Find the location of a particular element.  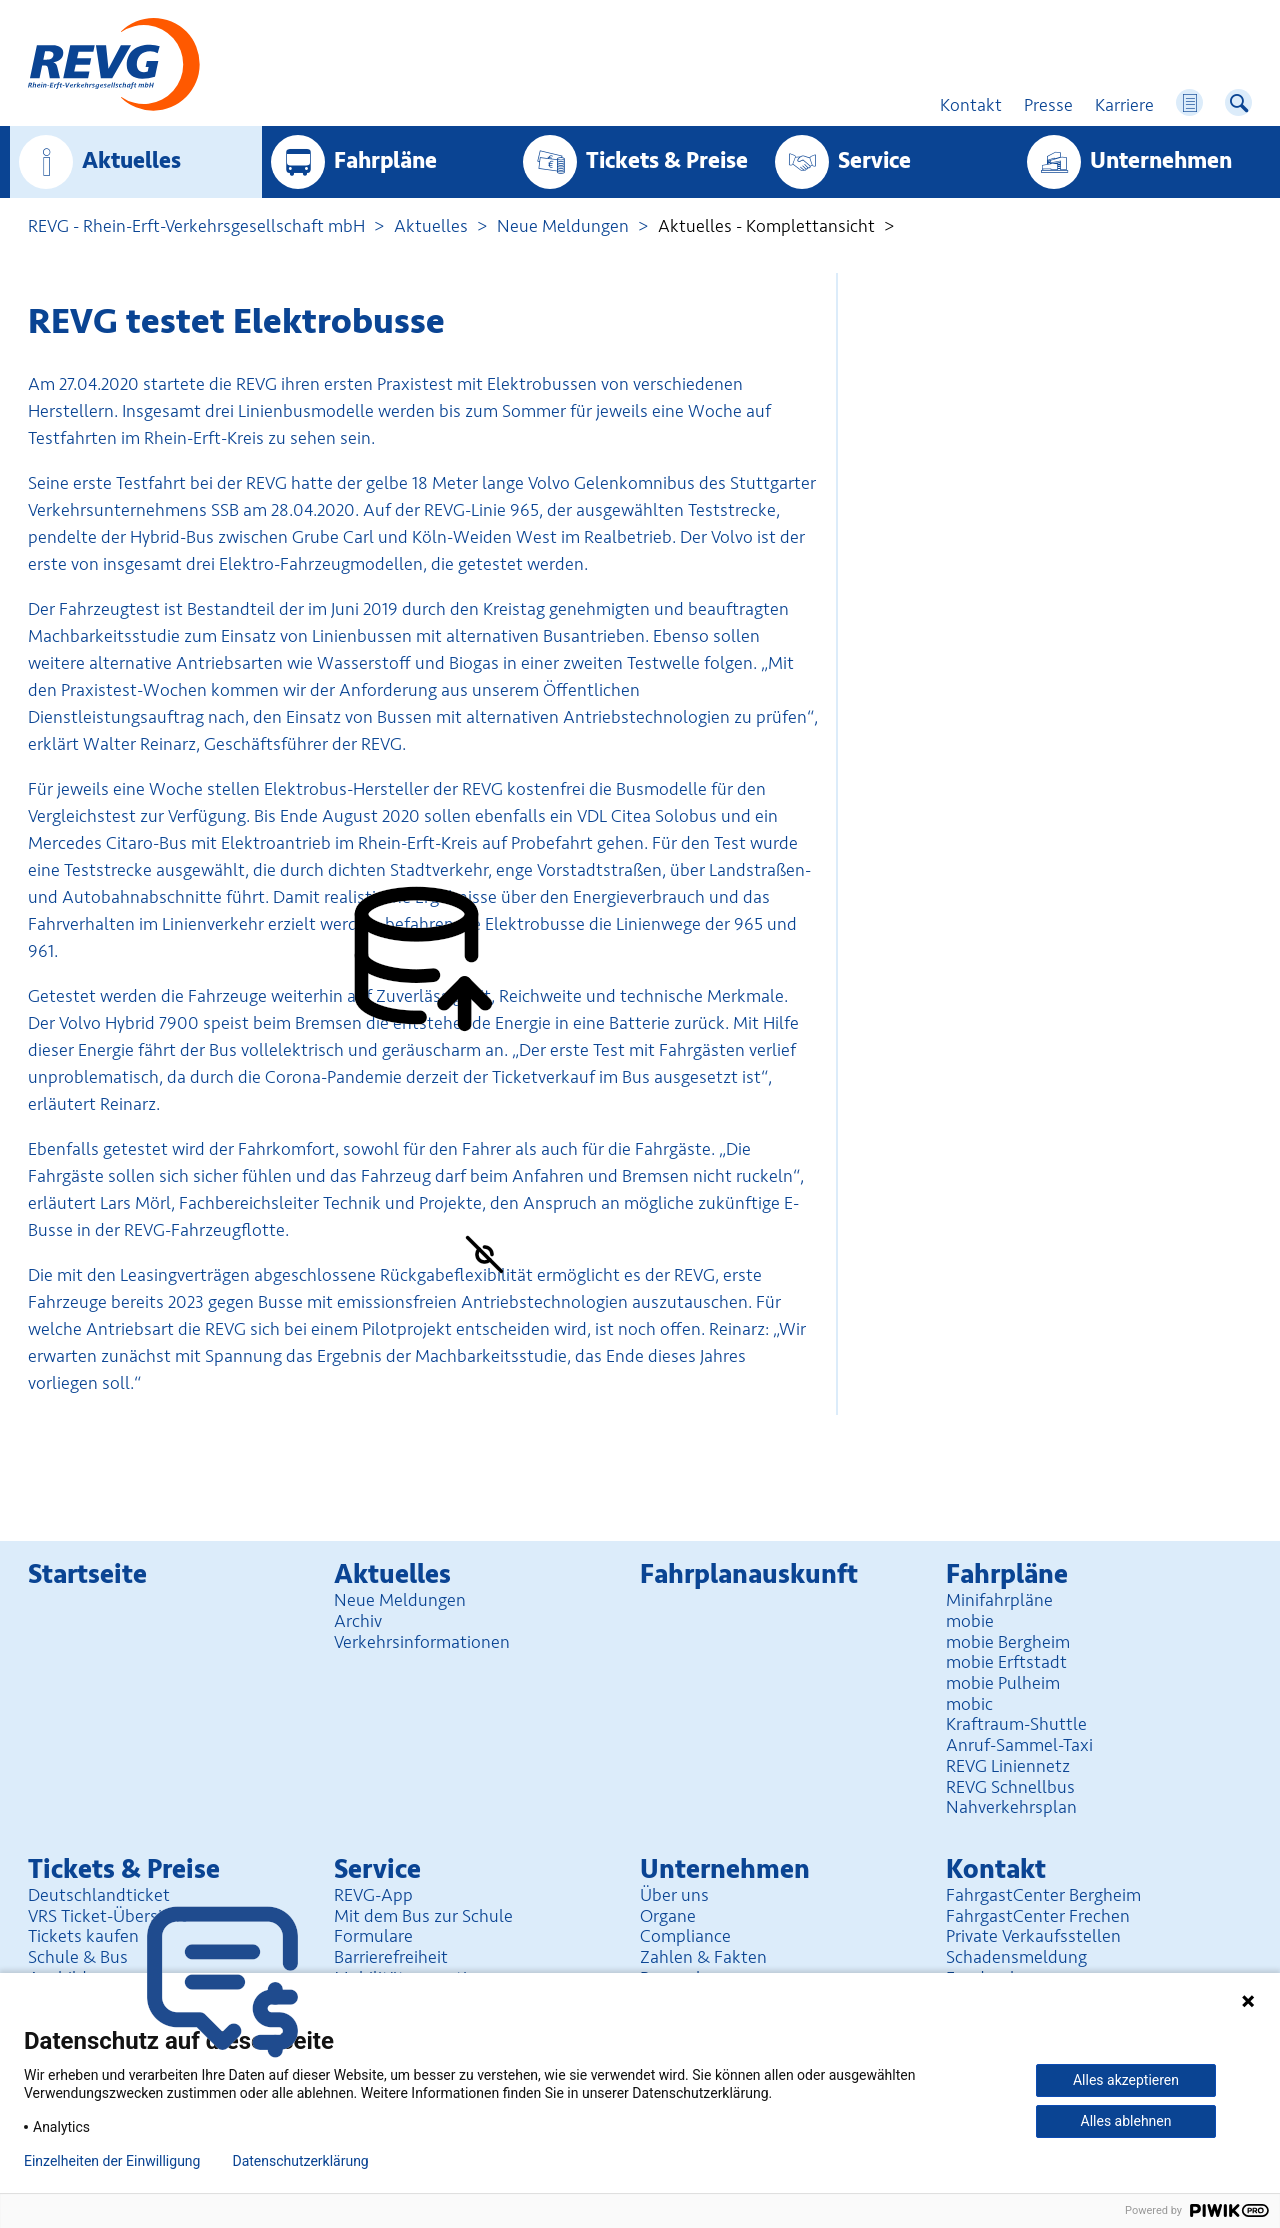

view payment-related messages is located at coordinates (222, 1974).